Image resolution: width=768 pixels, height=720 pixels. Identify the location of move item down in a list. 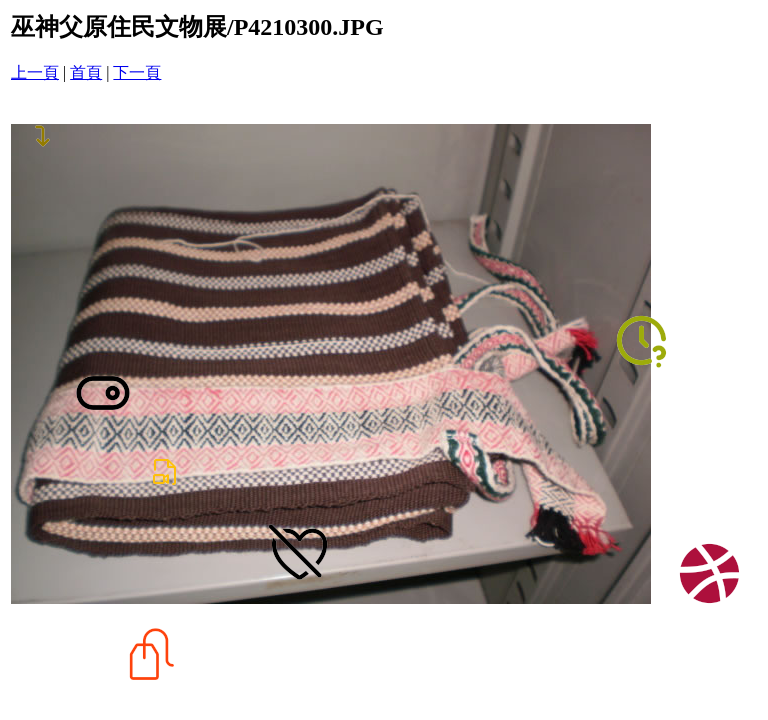
(43, 136).